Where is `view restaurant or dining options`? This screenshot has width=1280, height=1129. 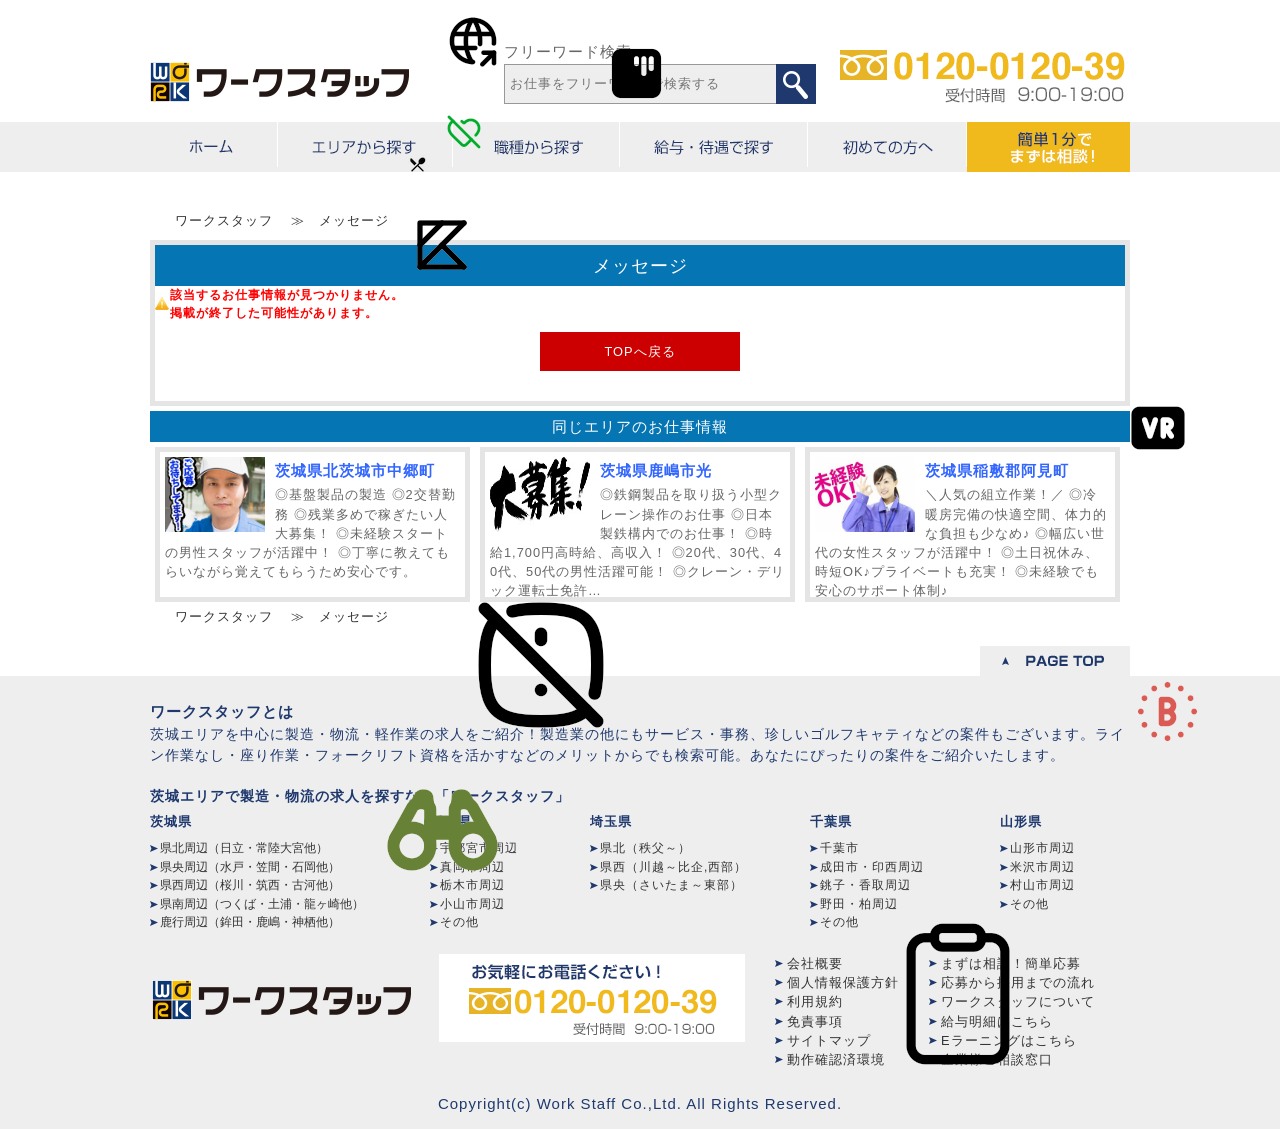 view restaurant or dining options is located at coordinates (417, 164).